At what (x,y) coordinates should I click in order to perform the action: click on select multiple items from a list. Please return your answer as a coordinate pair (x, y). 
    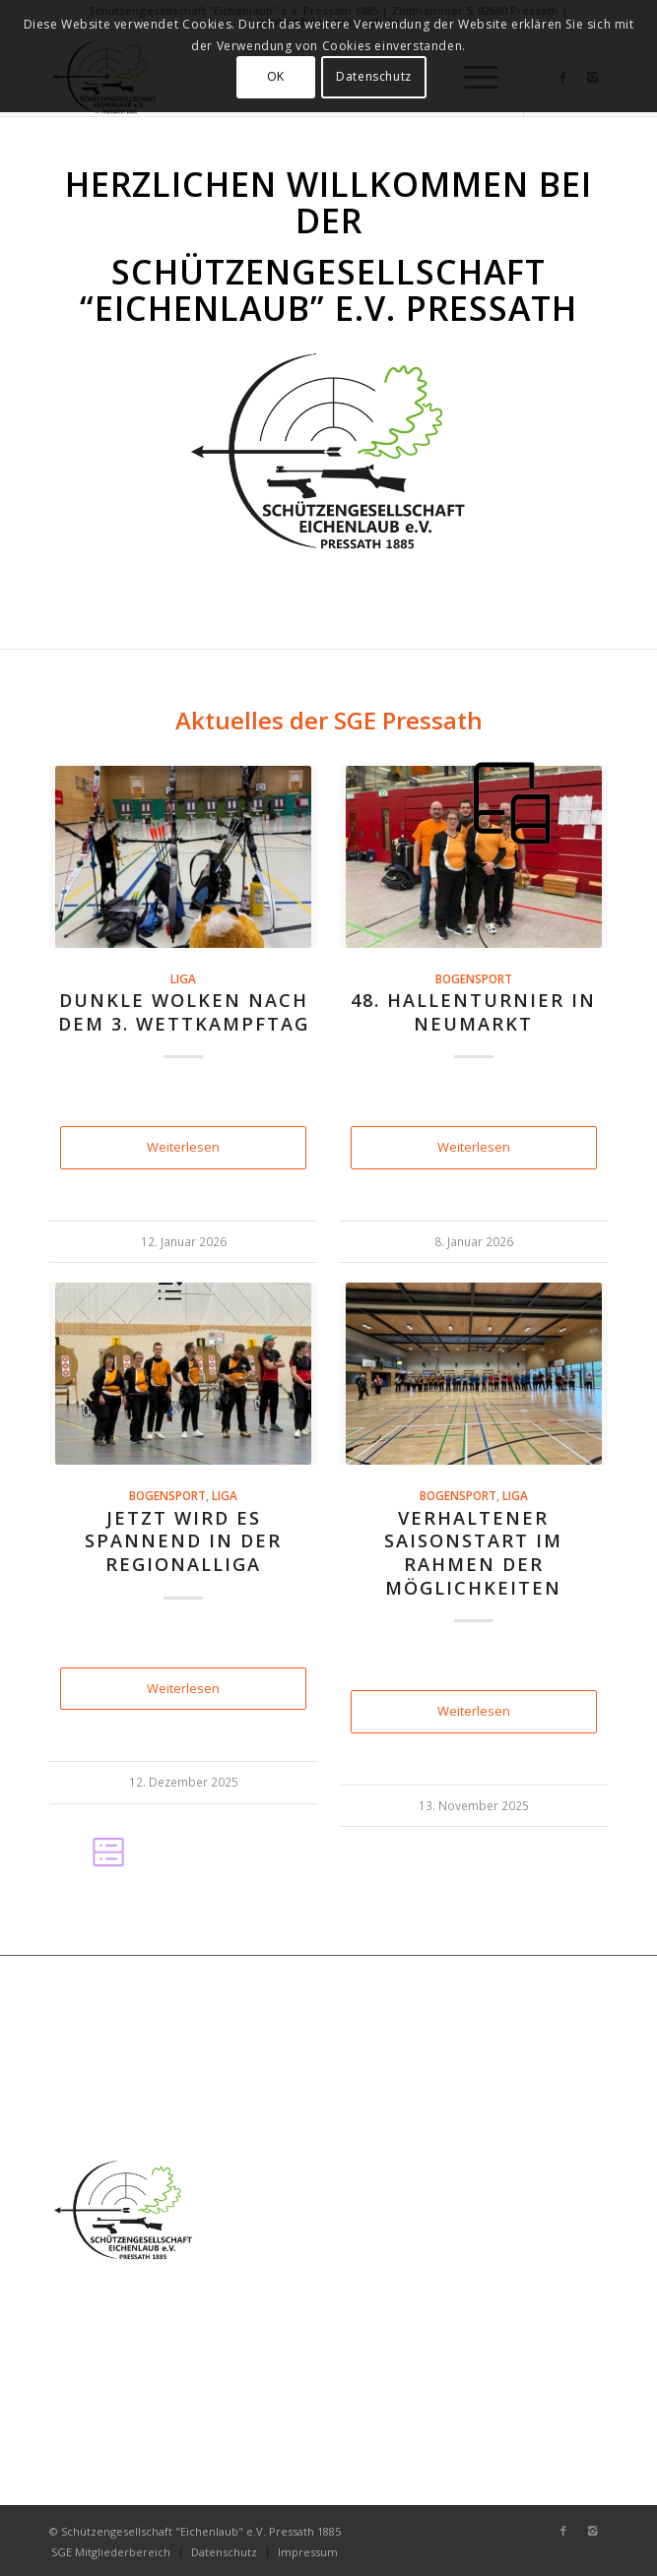
    Looking at the image, I should click on (169, 1290).